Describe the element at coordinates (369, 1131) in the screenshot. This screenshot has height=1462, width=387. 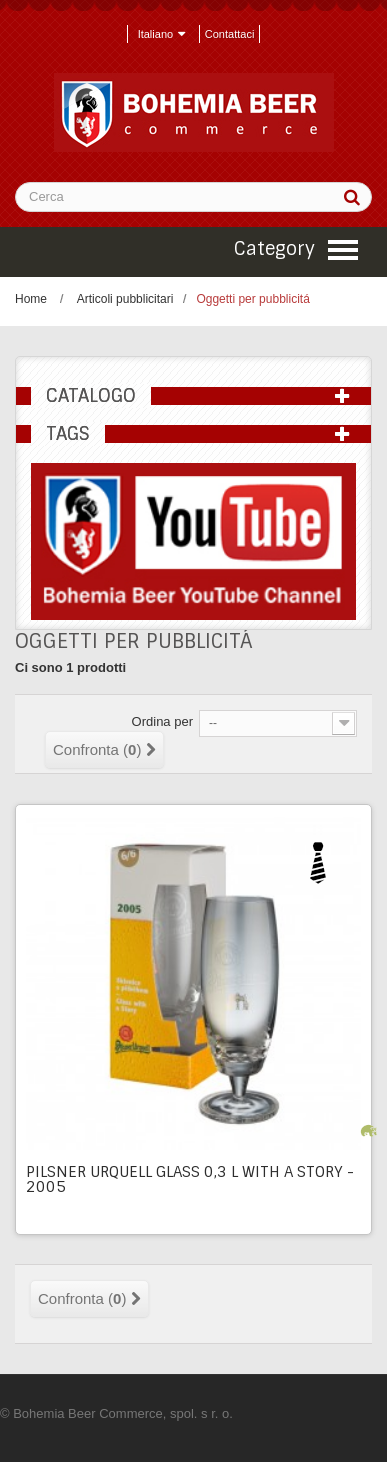
I see `polar bear icon for wildlife or arctic-themed game` at that location.